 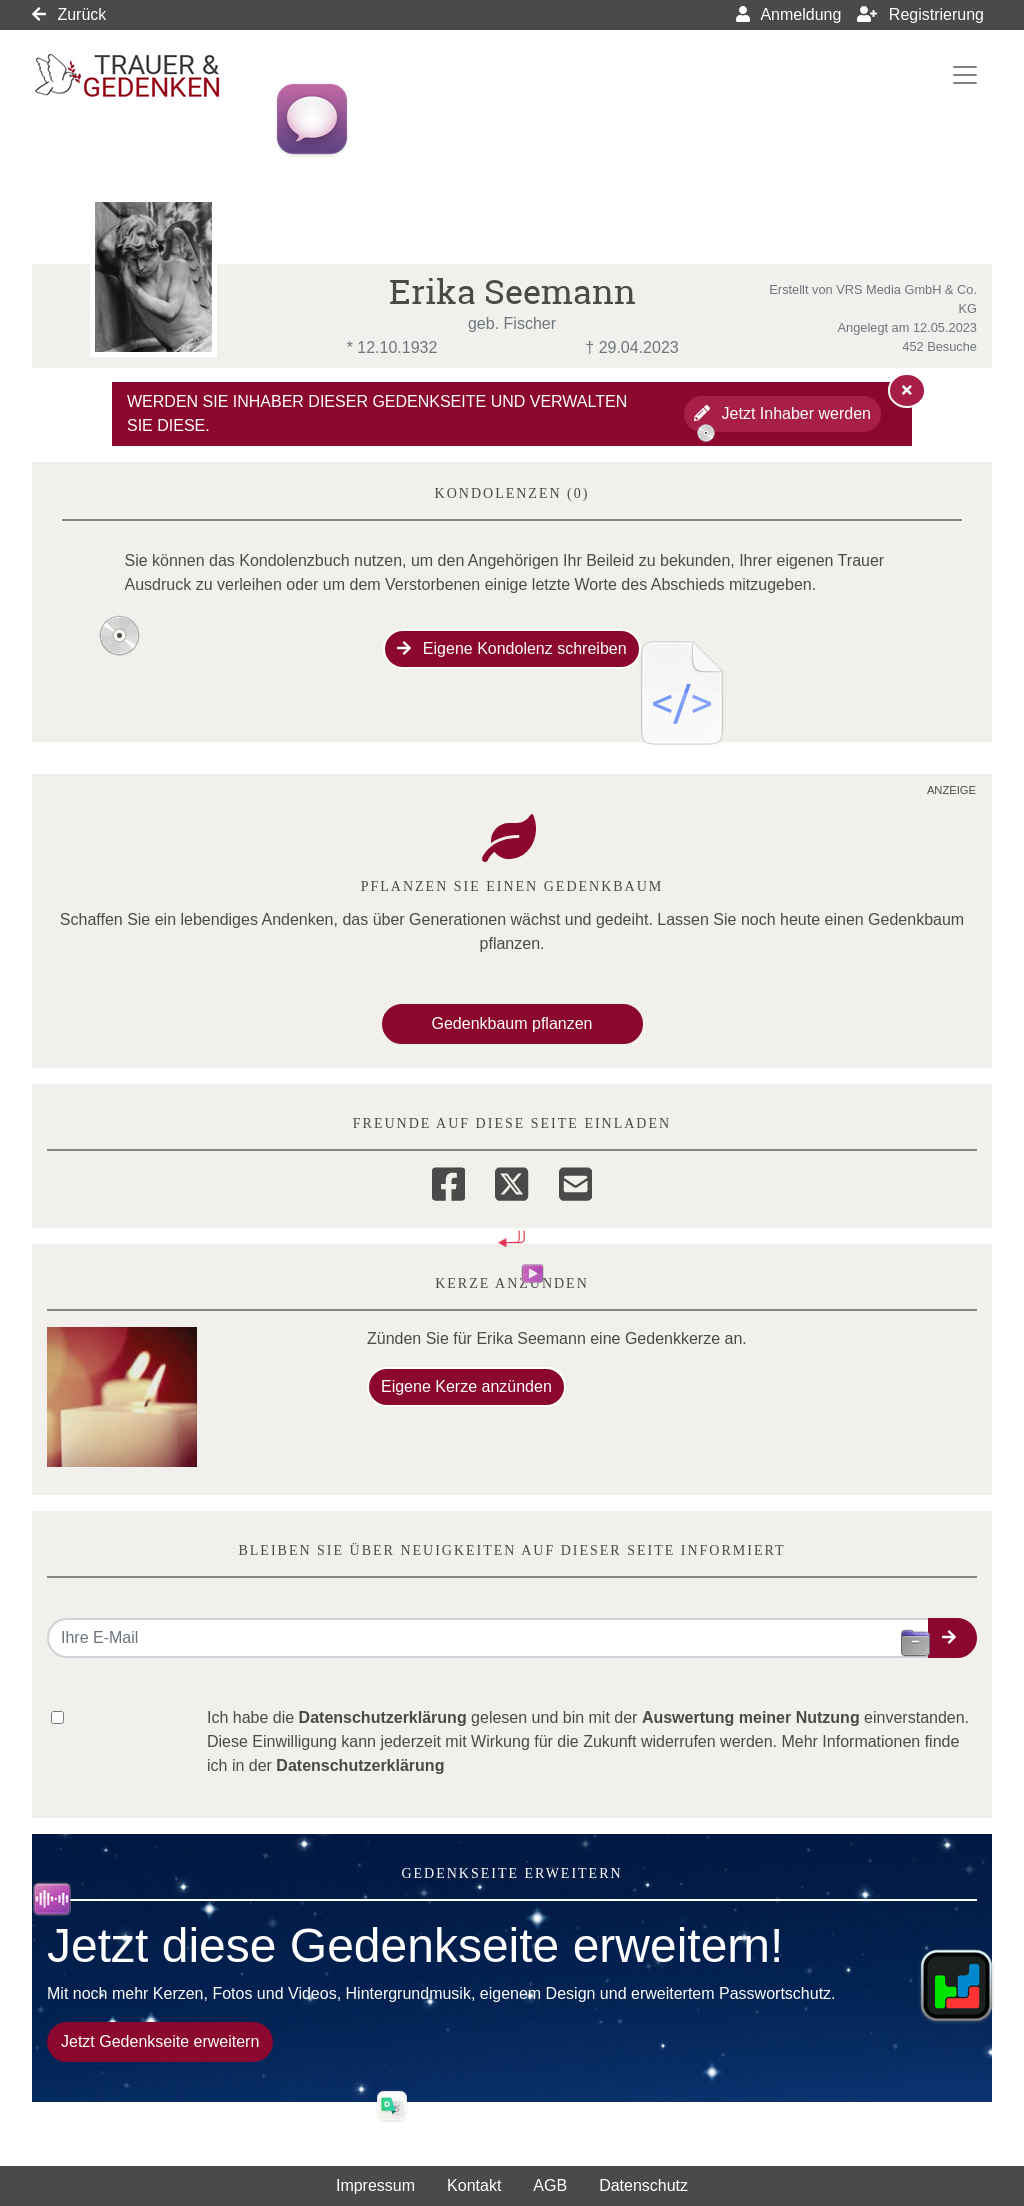 What do you see at coordinates (915, 1642) in the screenshot?
I see `open the files application` at bounding box center [915, 1642].